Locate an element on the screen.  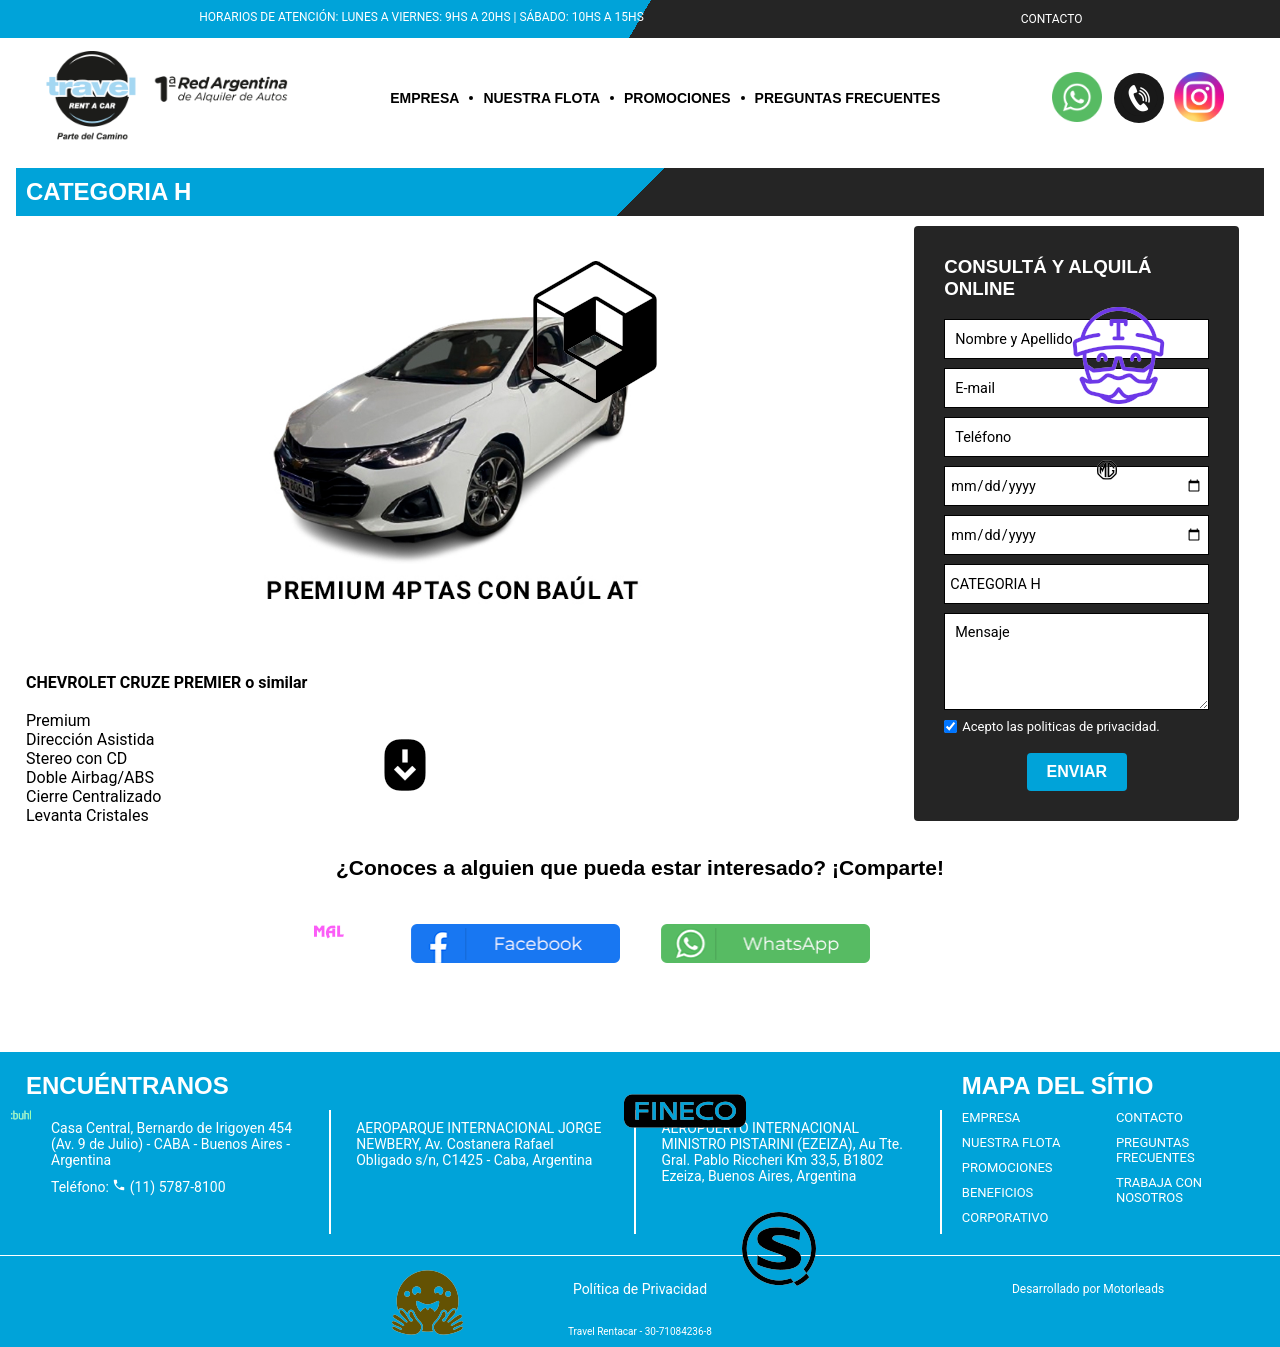
visit hugging face platform is located at coordinates (427, 1302).